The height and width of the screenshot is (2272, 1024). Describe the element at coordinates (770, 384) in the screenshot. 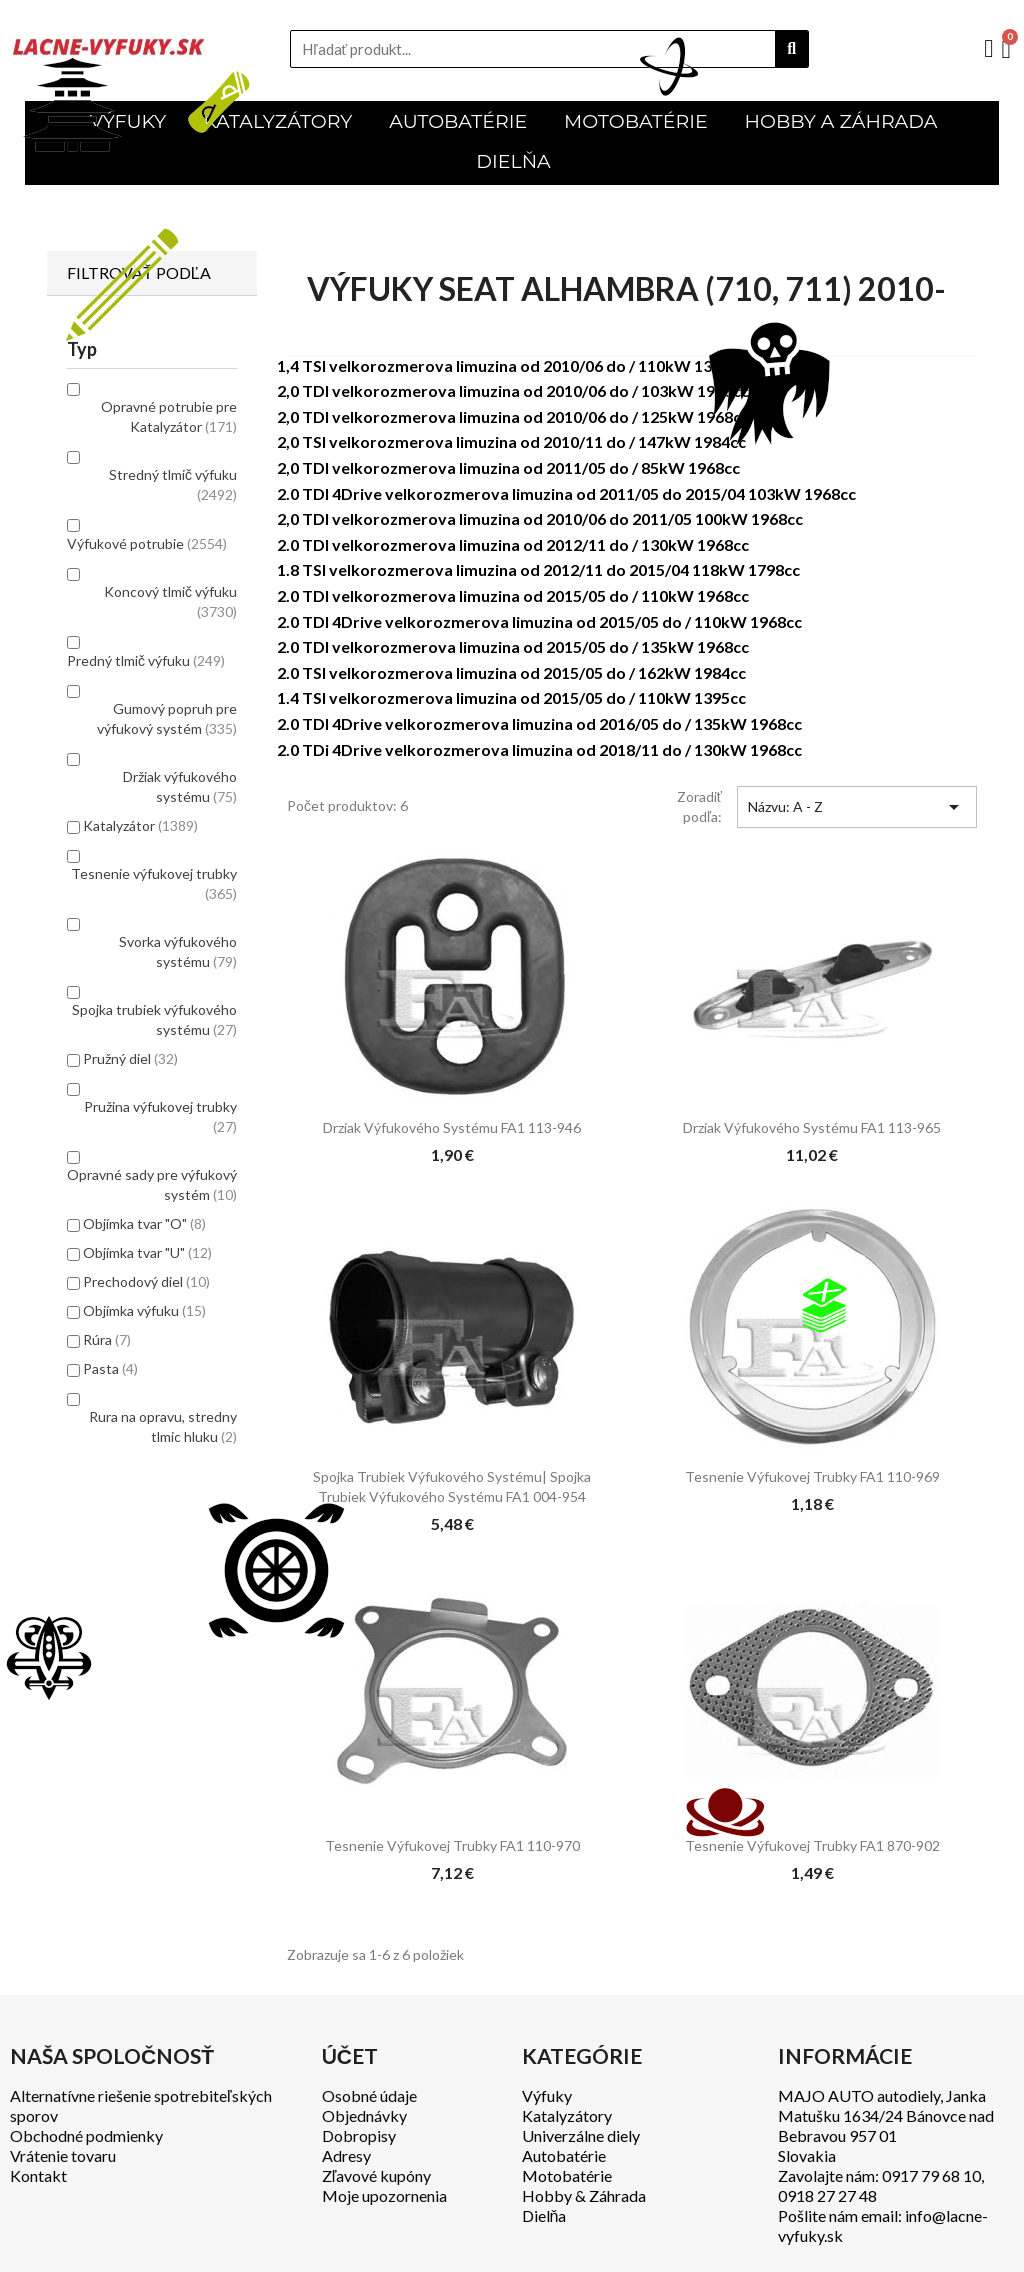

I see `indicates a haunted or spooky game element` at that location.